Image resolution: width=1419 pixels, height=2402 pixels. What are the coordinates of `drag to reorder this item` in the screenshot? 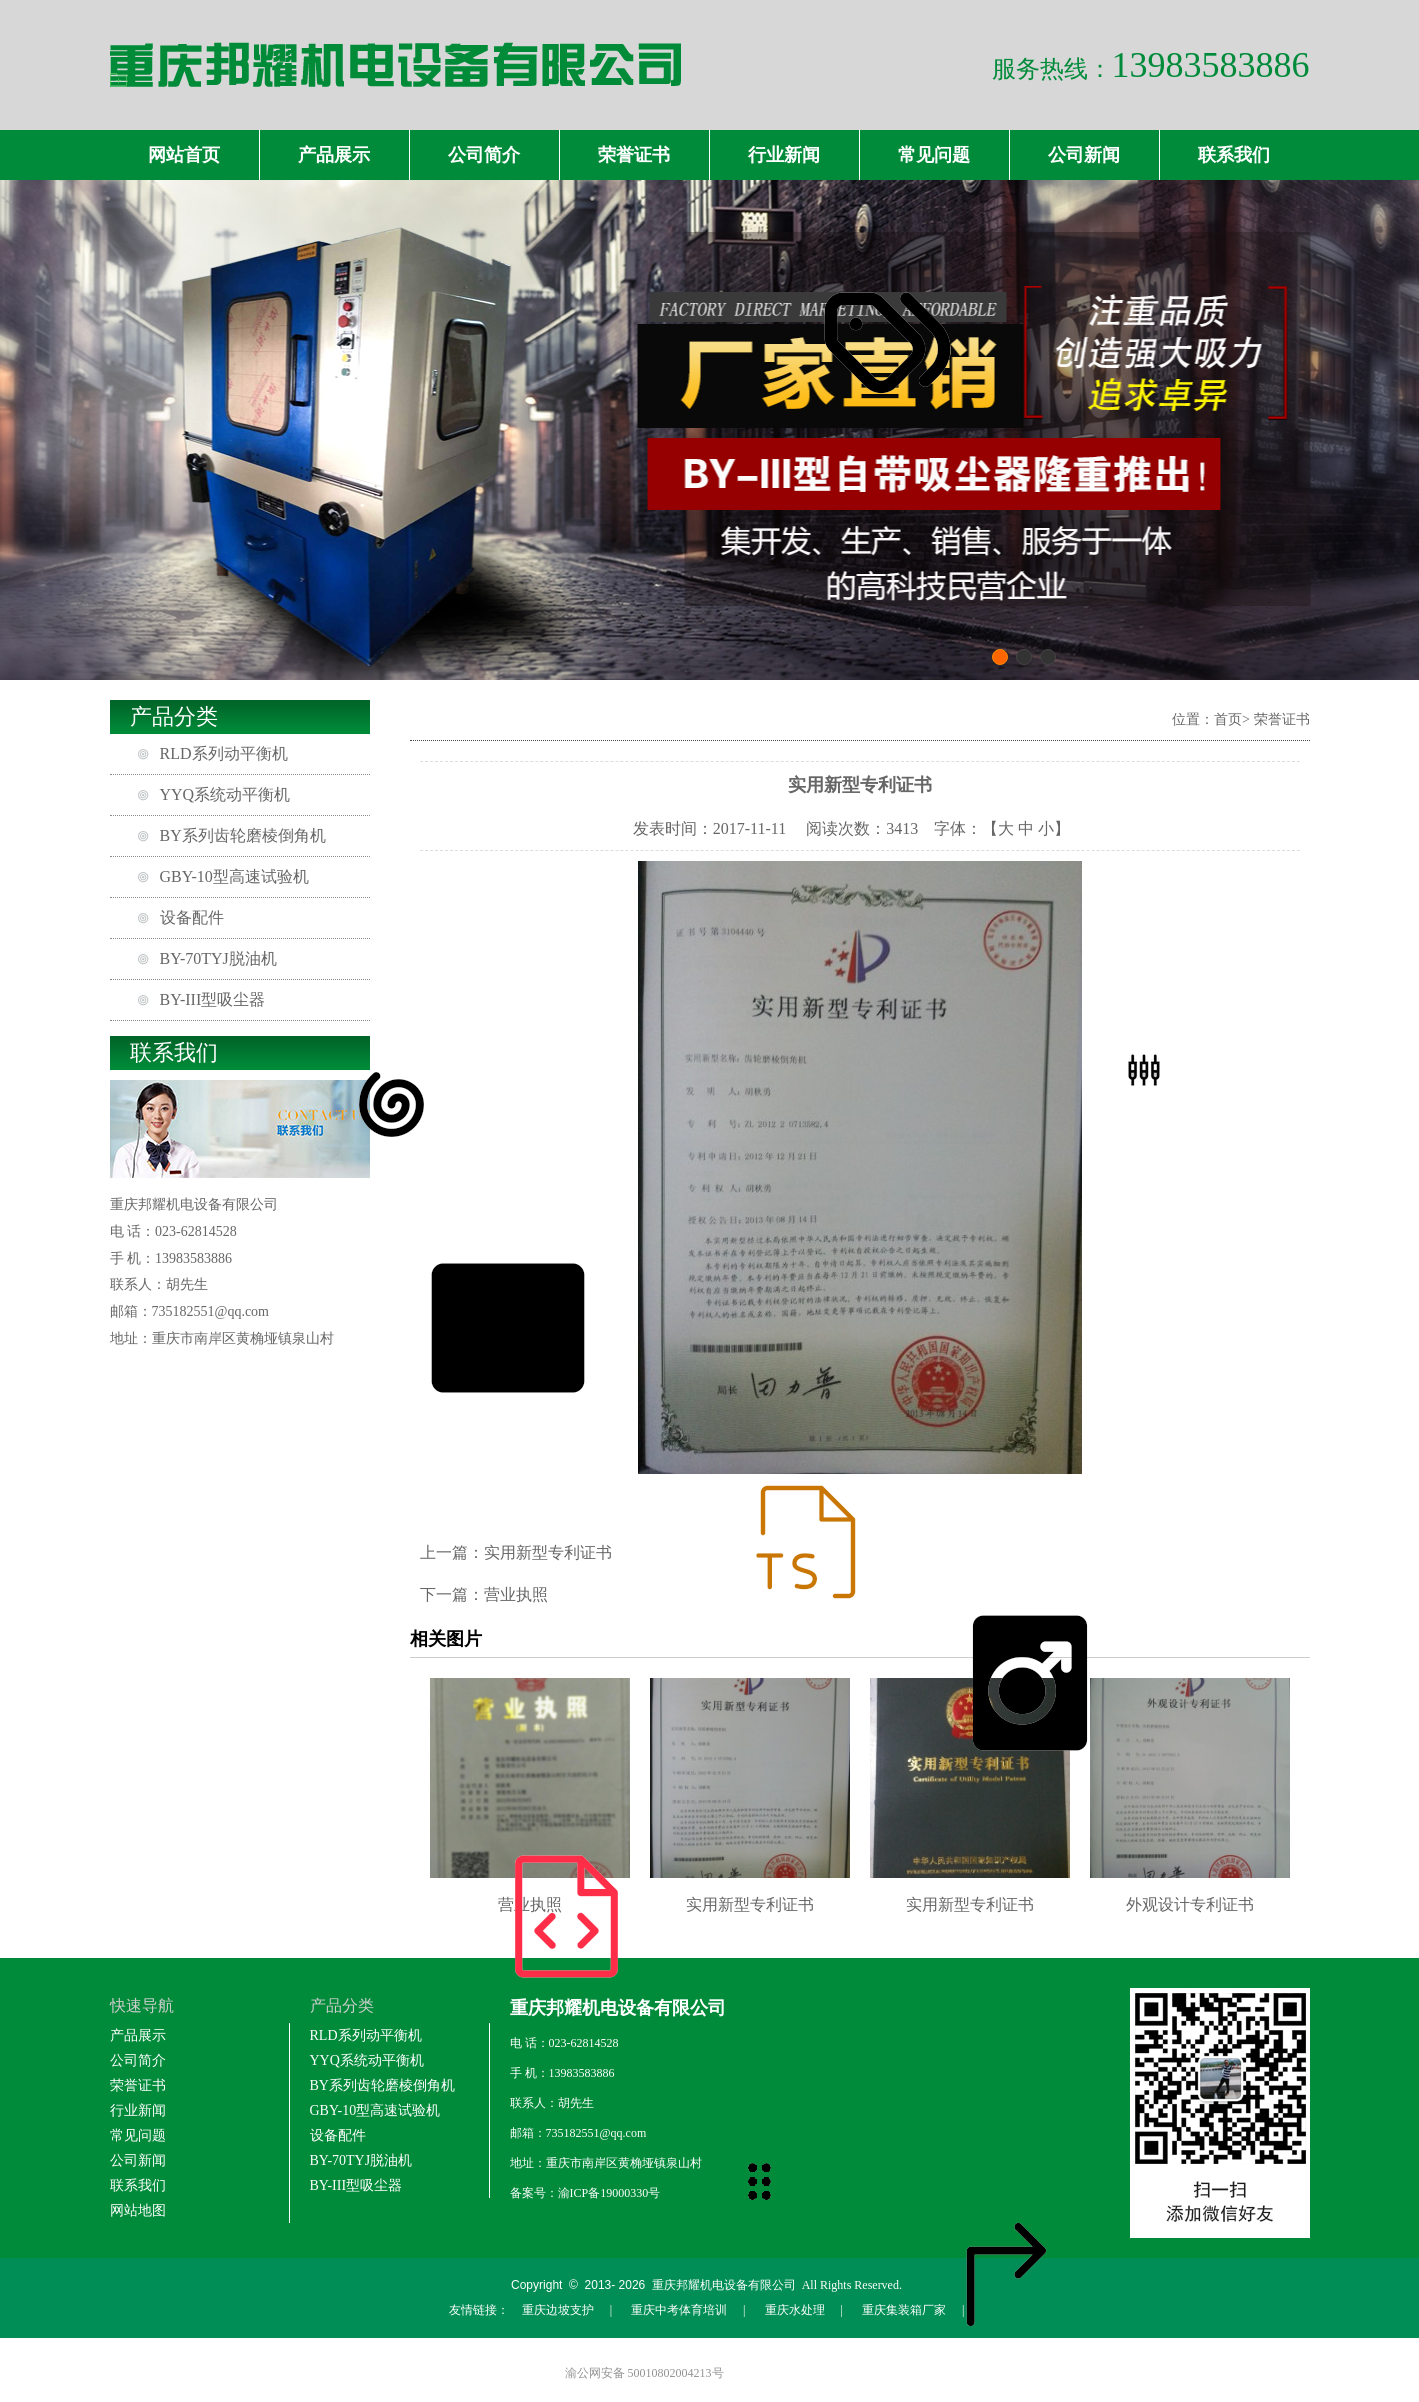 It's located at (759, 2181).